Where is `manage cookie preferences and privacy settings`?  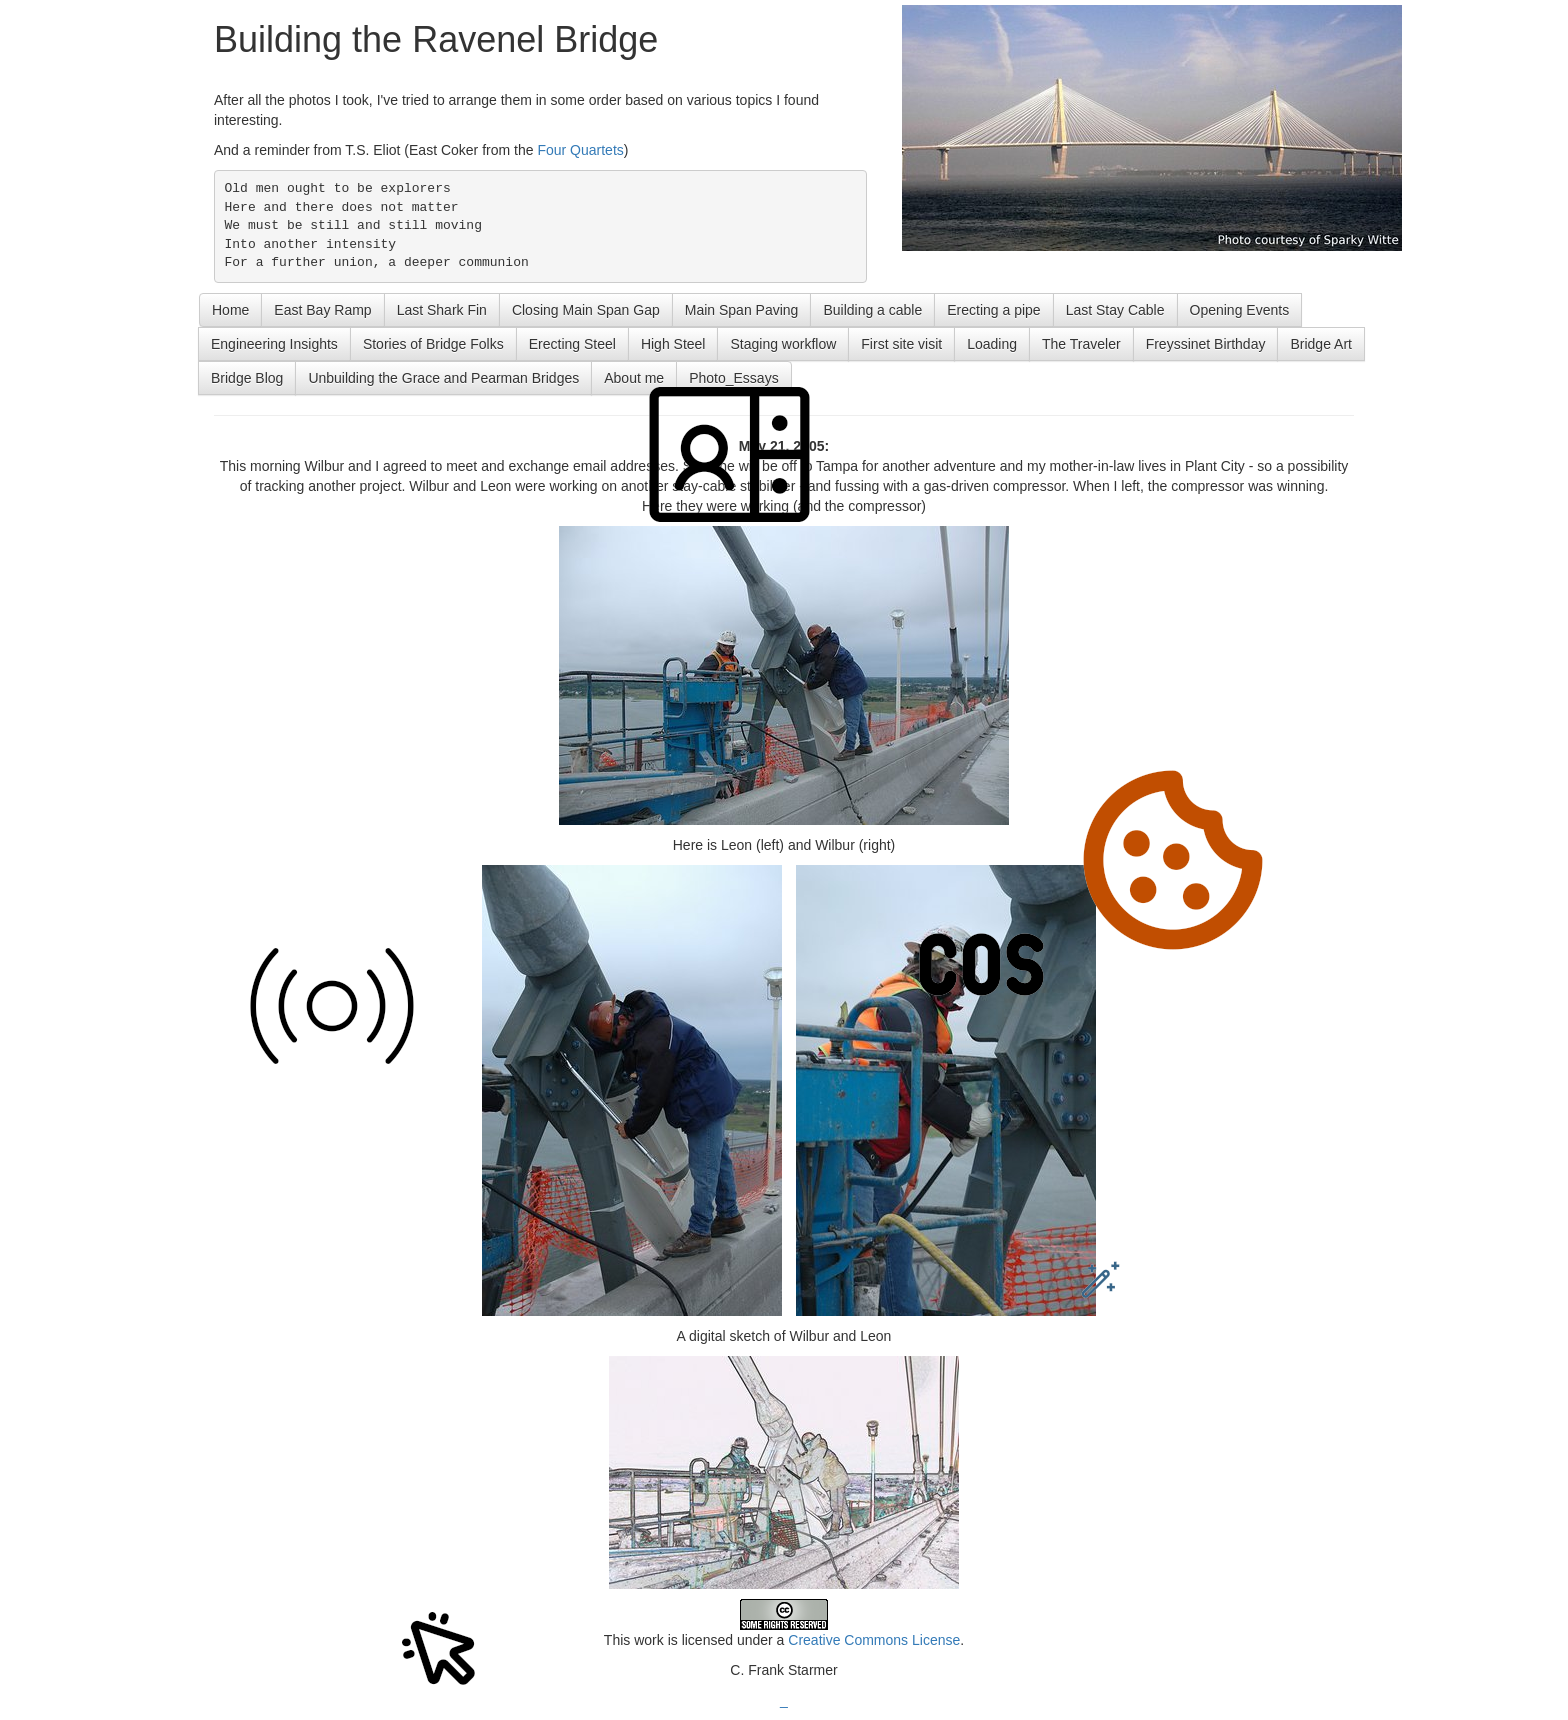 manage cookie preferences and privacy settings is located at coordinates (1173, 860).